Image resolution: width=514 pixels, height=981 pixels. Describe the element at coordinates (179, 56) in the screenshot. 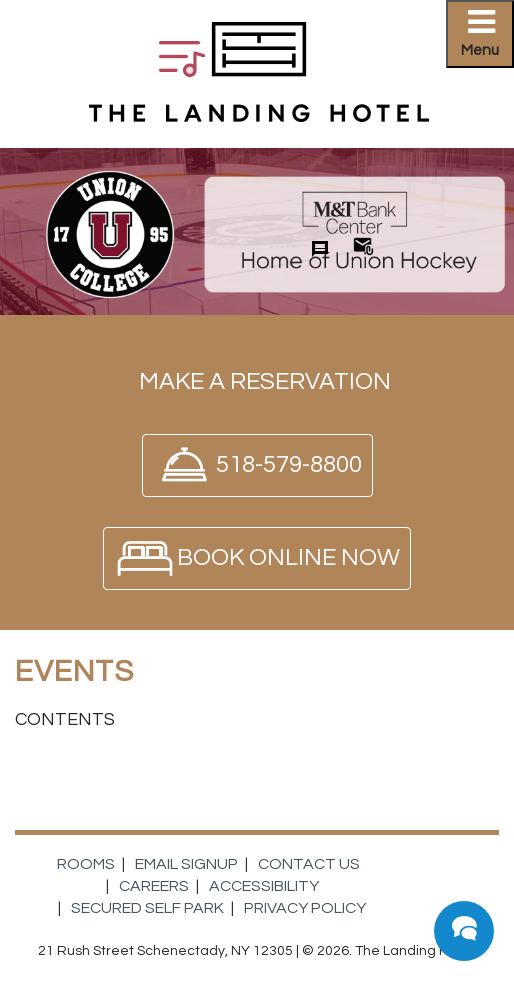

I see `view or manage your playlist` at that location.